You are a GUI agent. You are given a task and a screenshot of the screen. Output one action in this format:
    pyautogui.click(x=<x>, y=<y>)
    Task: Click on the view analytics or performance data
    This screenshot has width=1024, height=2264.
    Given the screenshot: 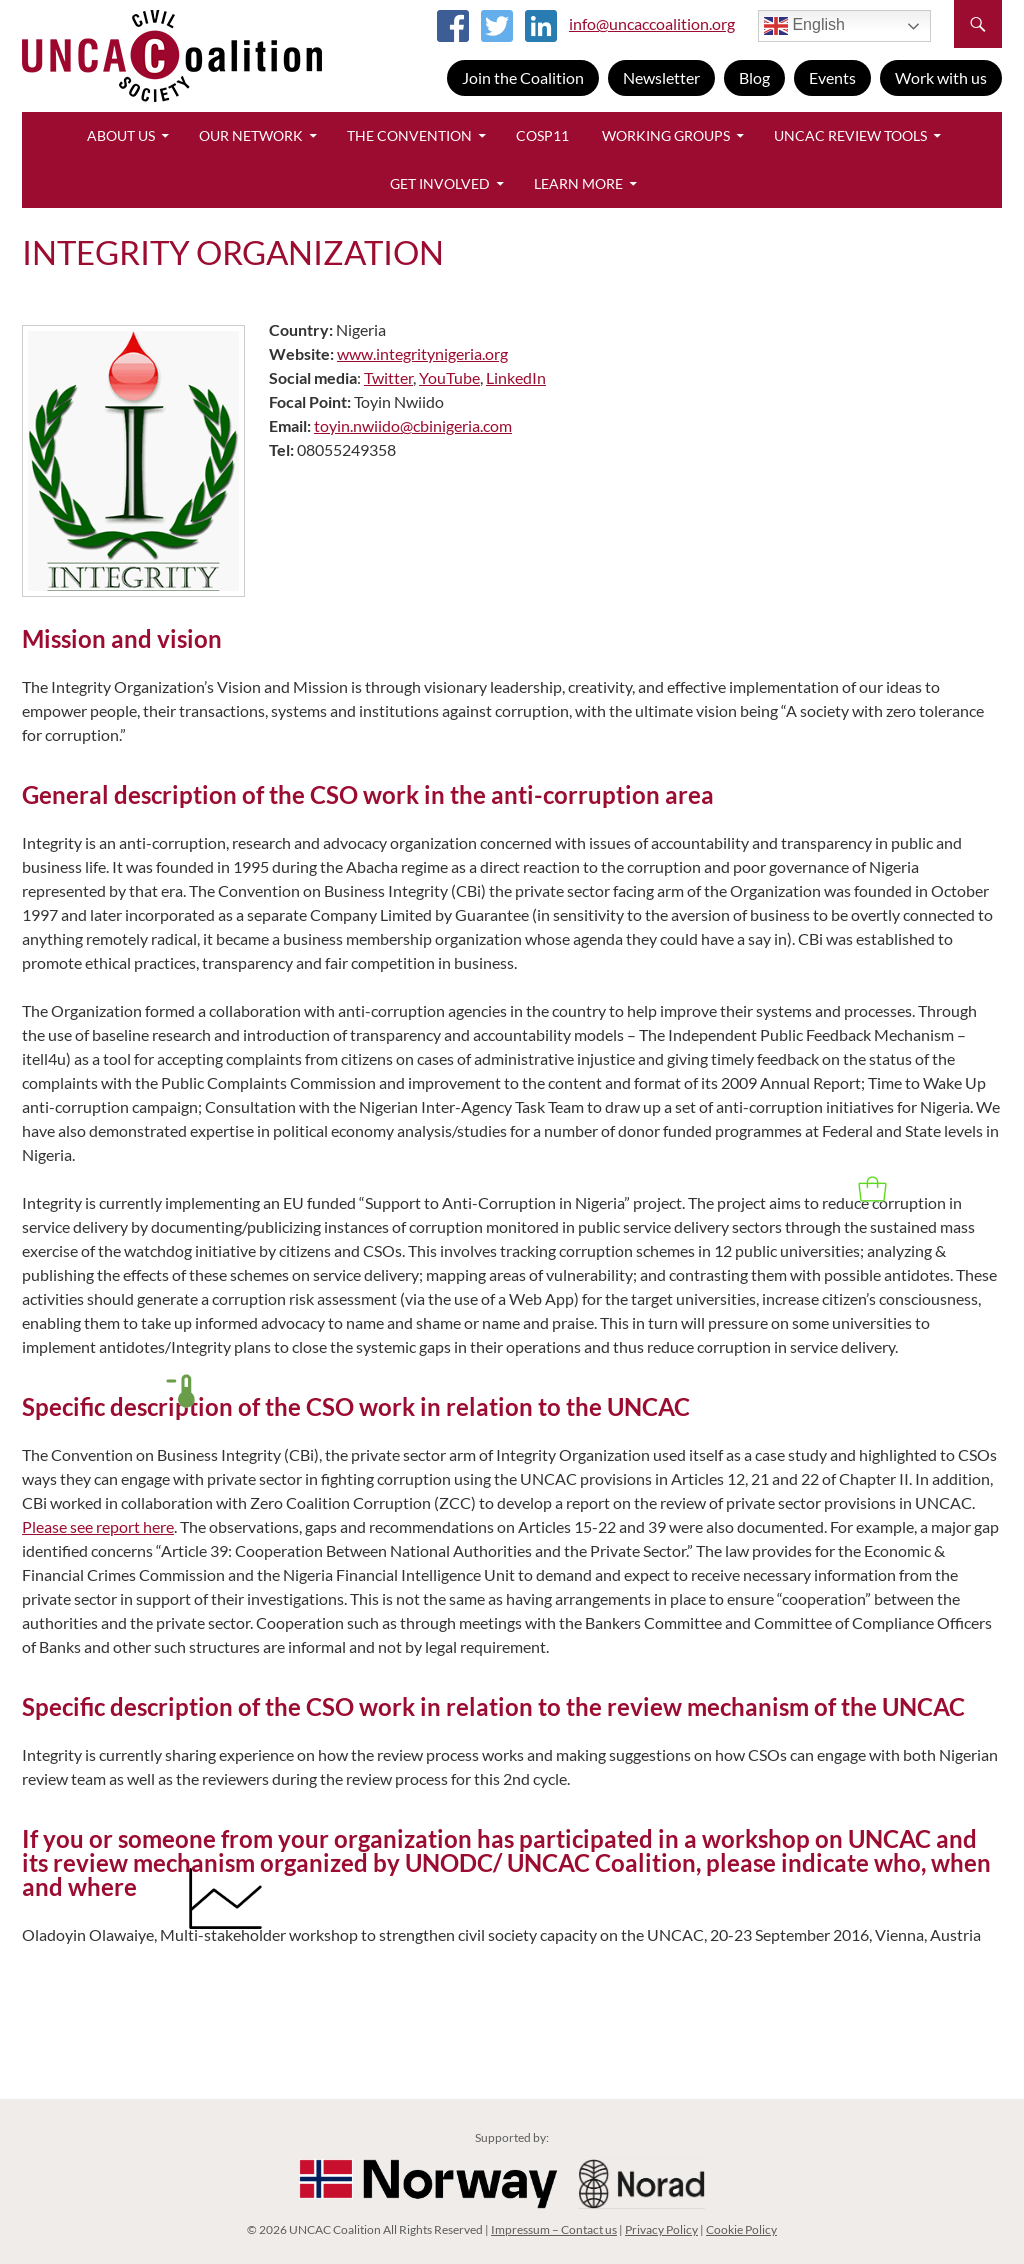 What is the action you would take?
    pyautogui.click(x=225, y=1898)
    